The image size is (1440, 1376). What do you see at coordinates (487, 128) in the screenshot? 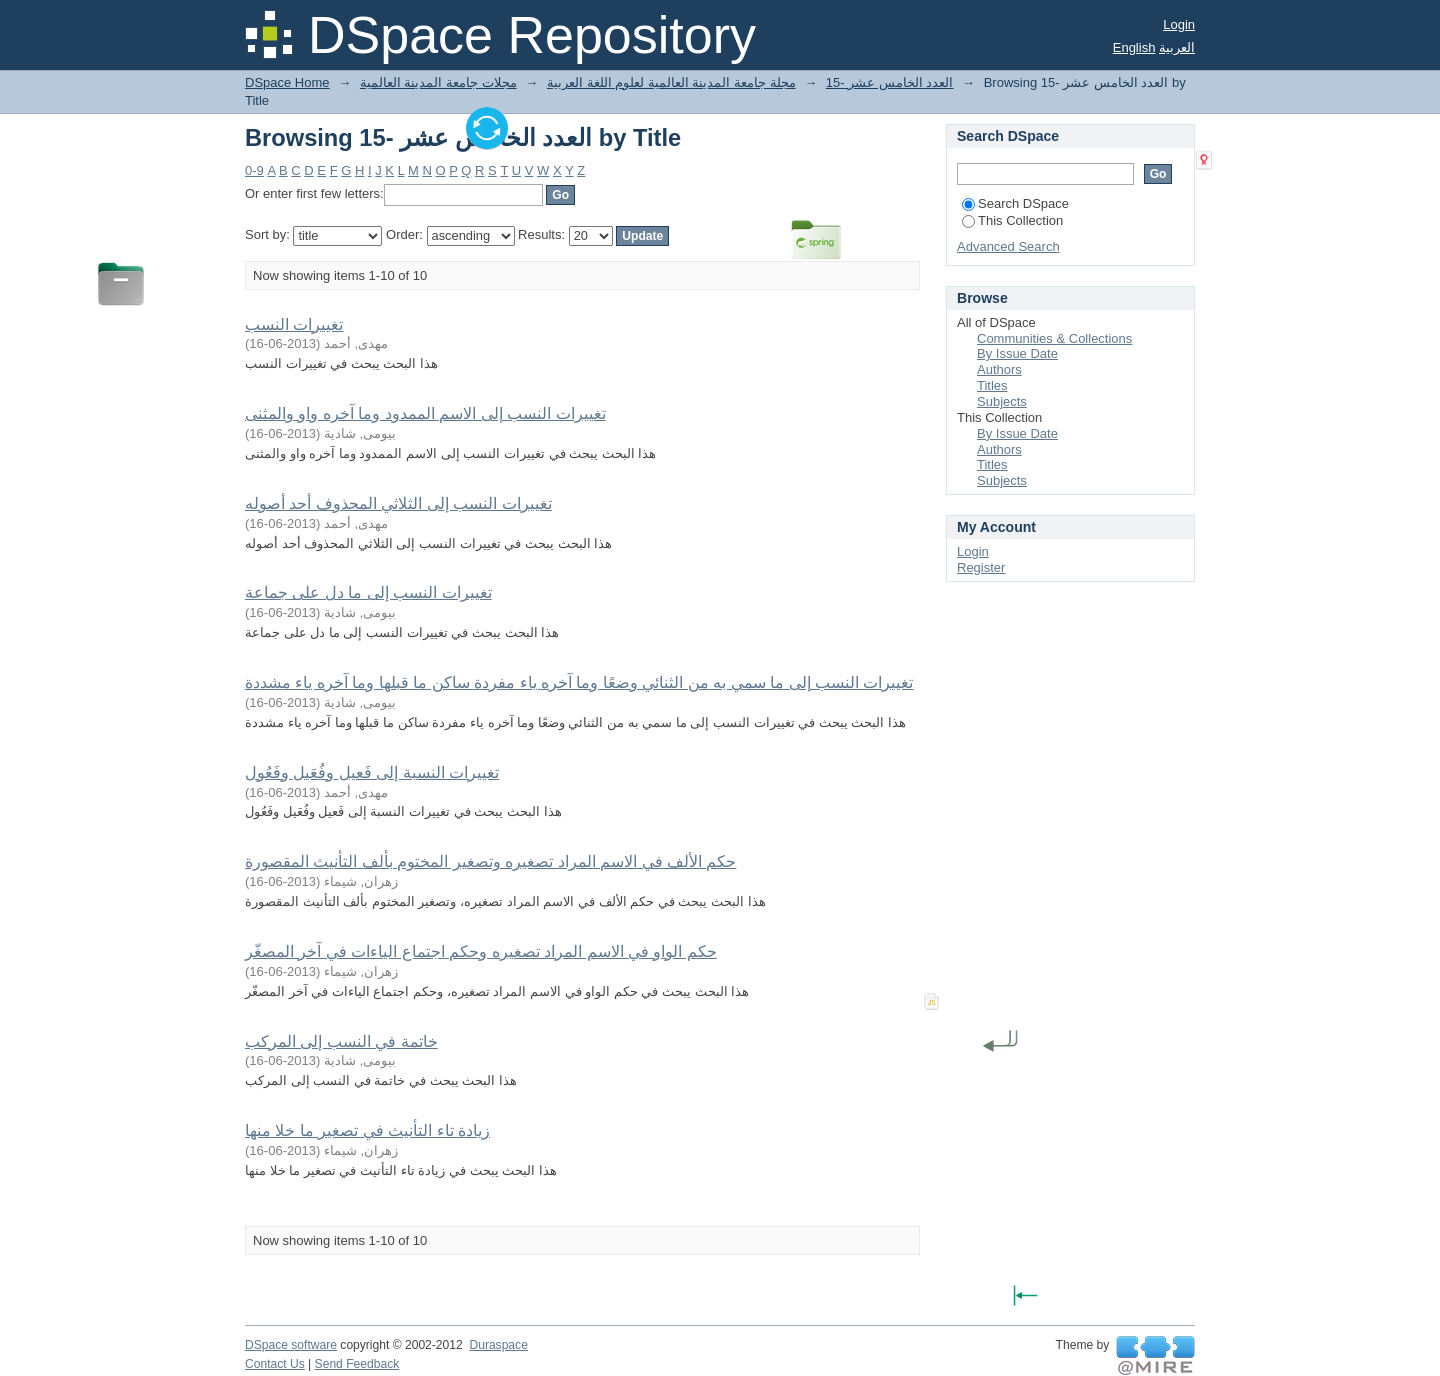
I see `dropbox is currently syncing files` at bounding box center [487, 128].